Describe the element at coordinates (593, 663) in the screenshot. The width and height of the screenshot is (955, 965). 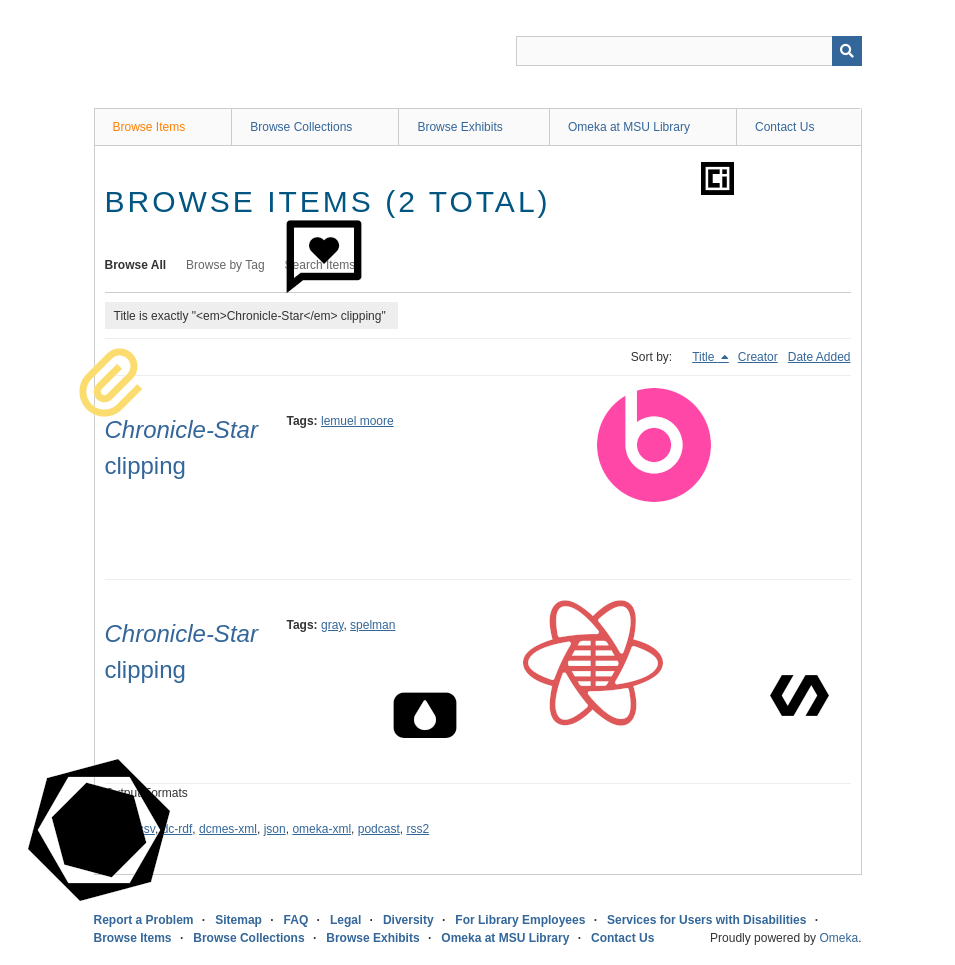
I see `react table library logo` at that location.